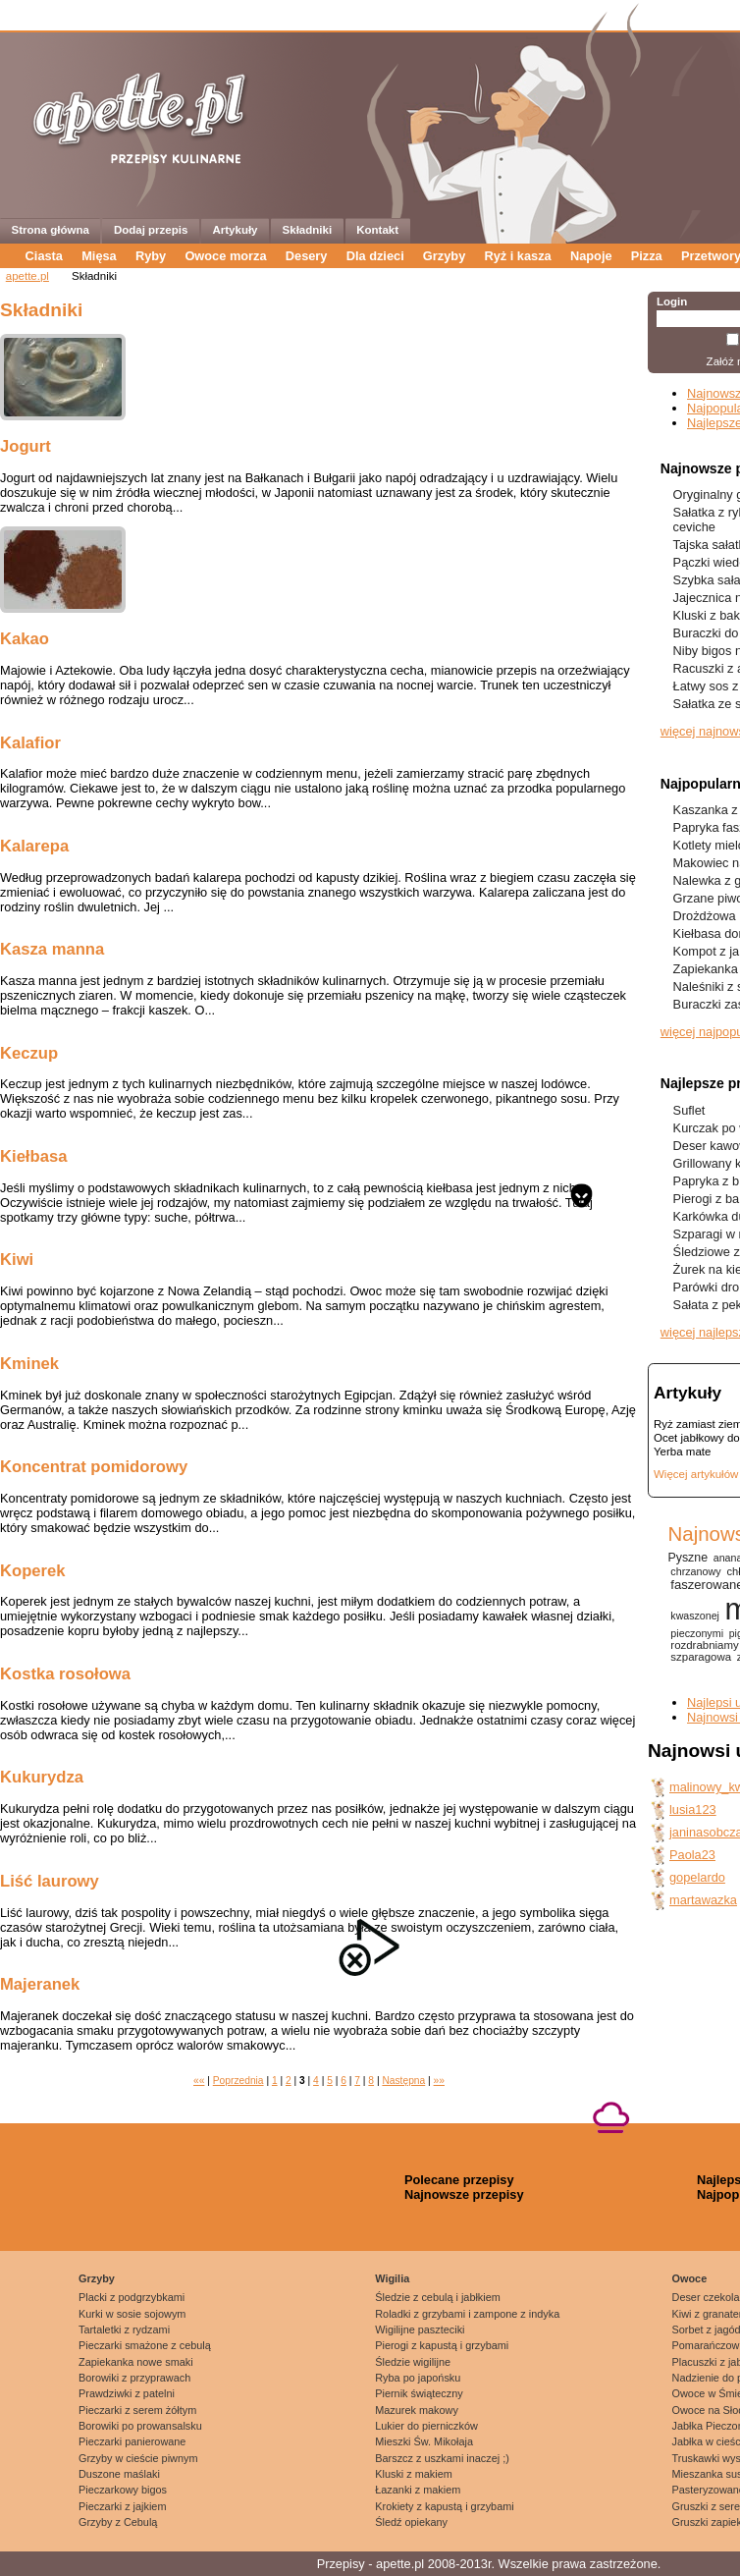  Describe the element at coordinates (581, 1195) in the screenshot. I see `access sci-fi or space-themed content` at that location.